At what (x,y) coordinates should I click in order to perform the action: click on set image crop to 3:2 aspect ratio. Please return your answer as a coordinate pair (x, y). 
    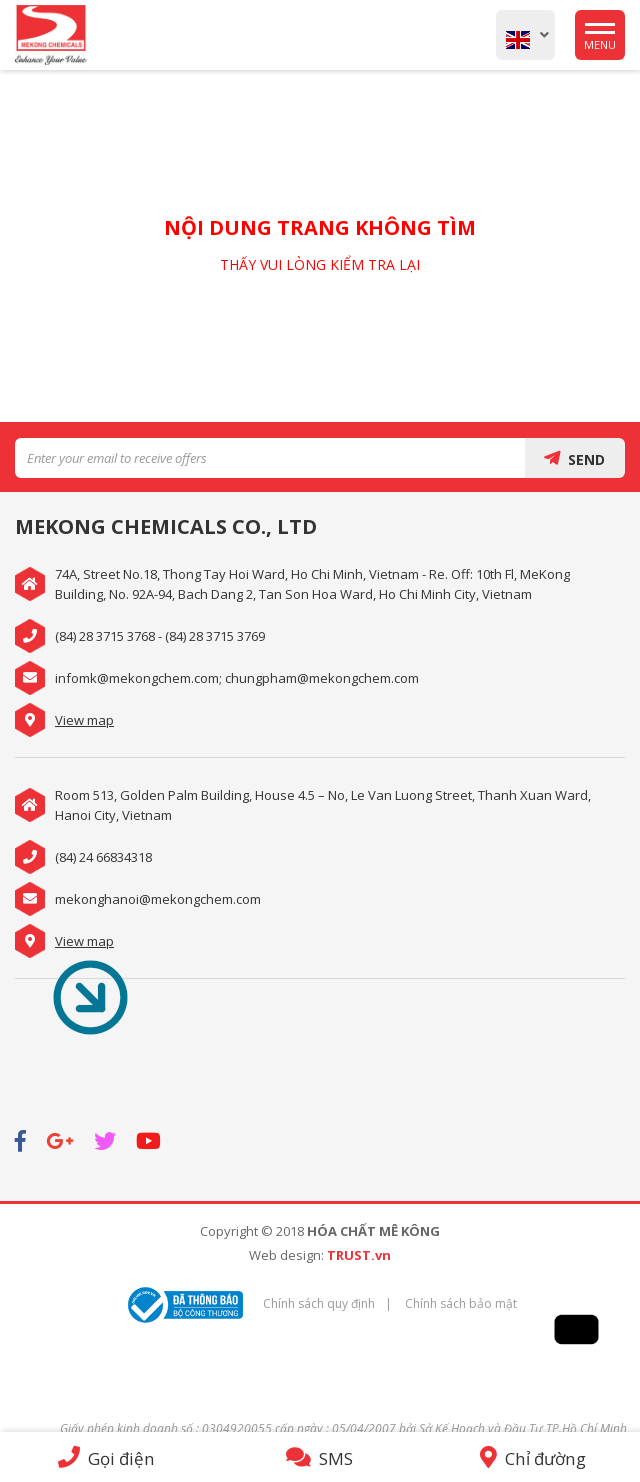
    Looking at the image, I should click on (576, 1329).